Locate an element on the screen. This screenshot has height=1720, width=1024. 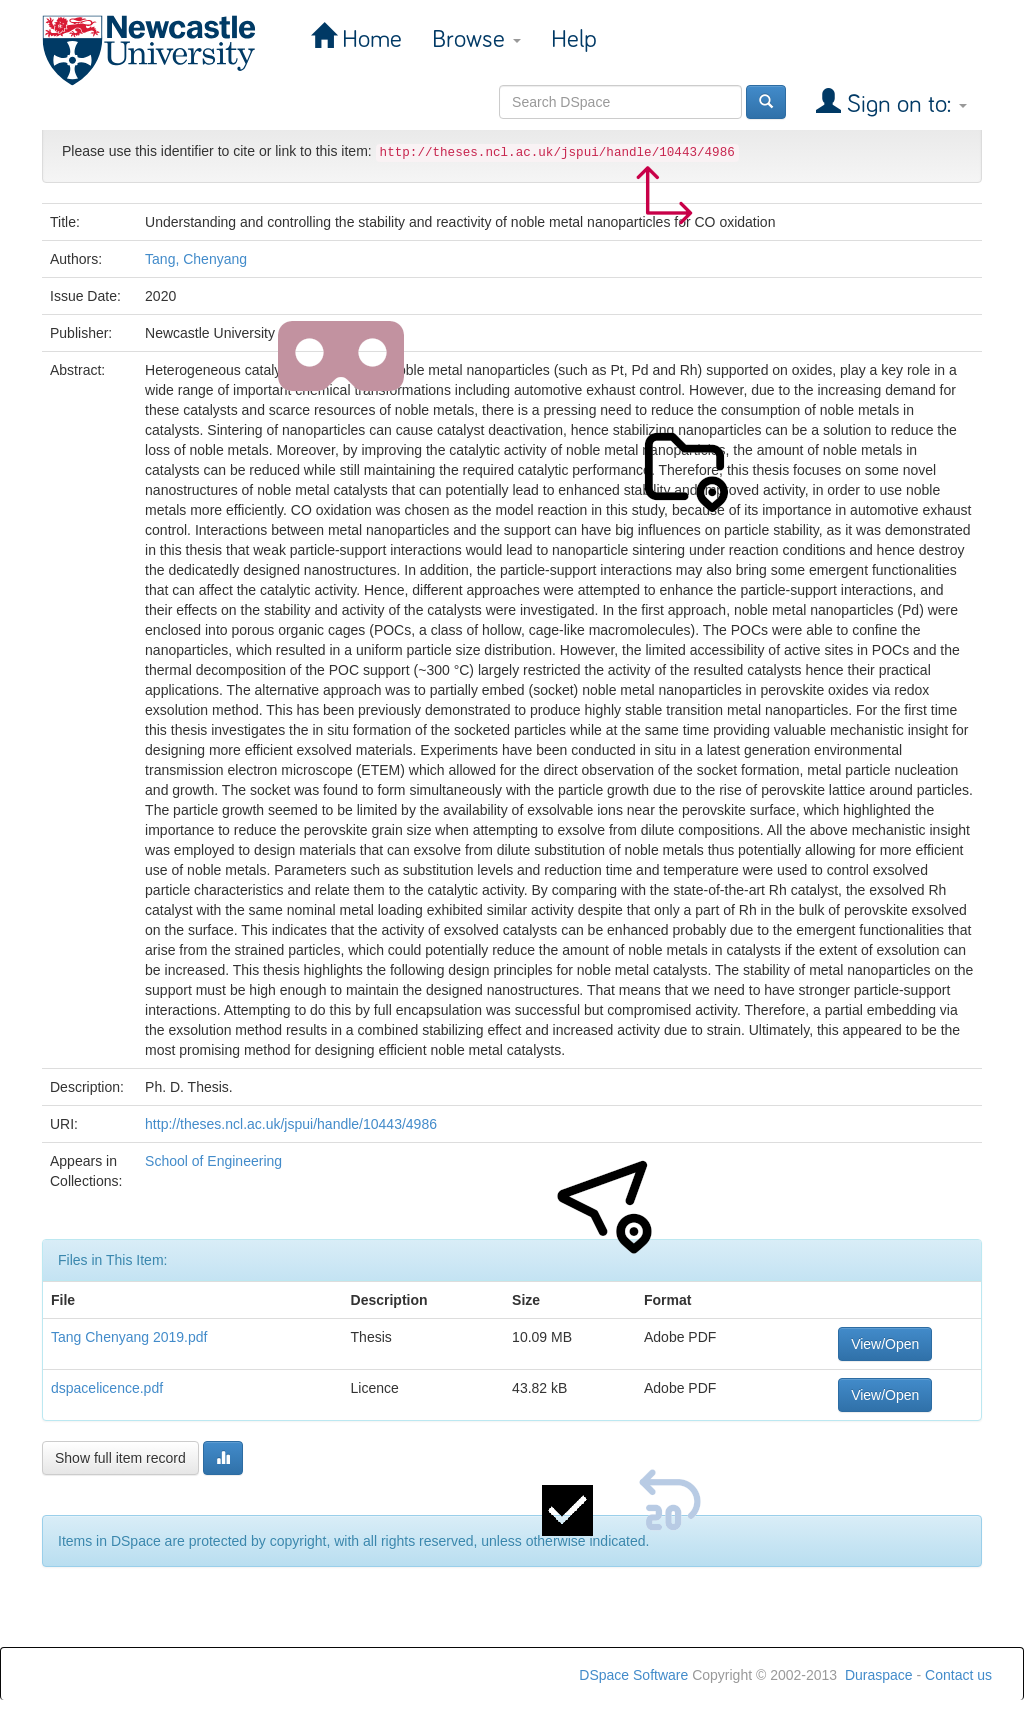
skip backward 20 seconds is located at coordinates (668, 1501).